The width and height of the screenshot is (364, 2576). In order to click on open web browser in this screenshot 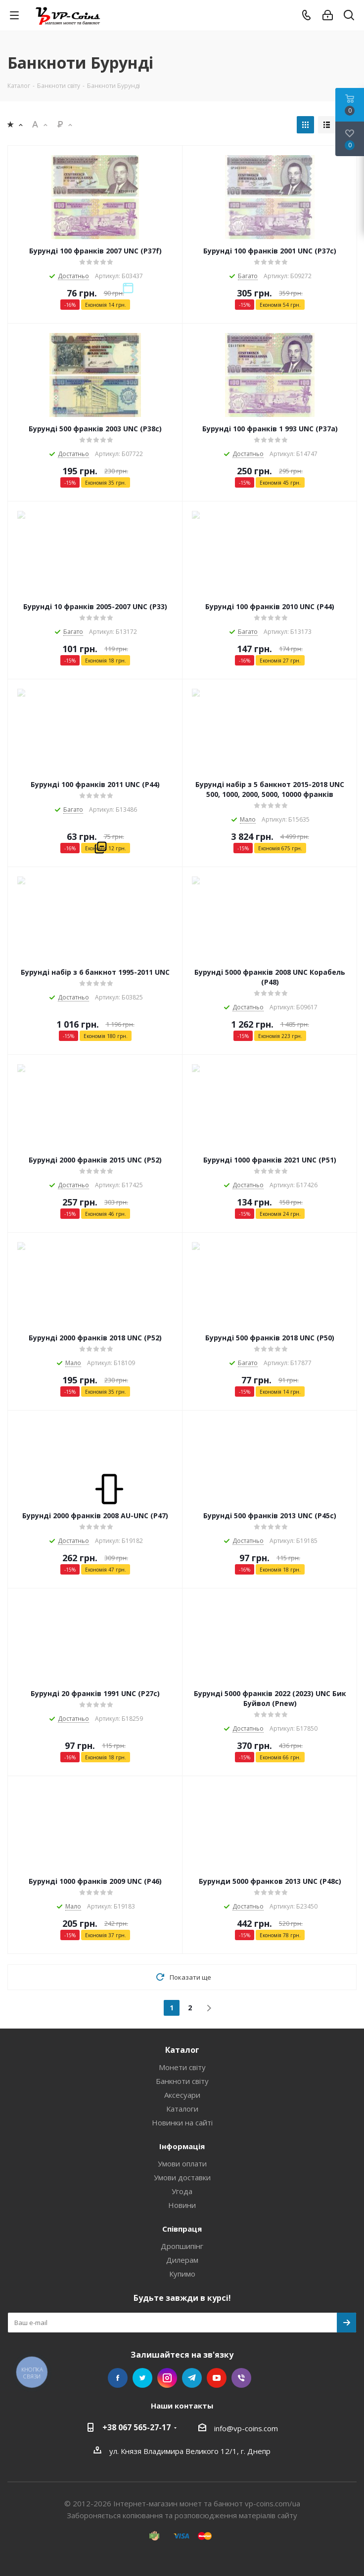, I will do `click(128, 288)`.